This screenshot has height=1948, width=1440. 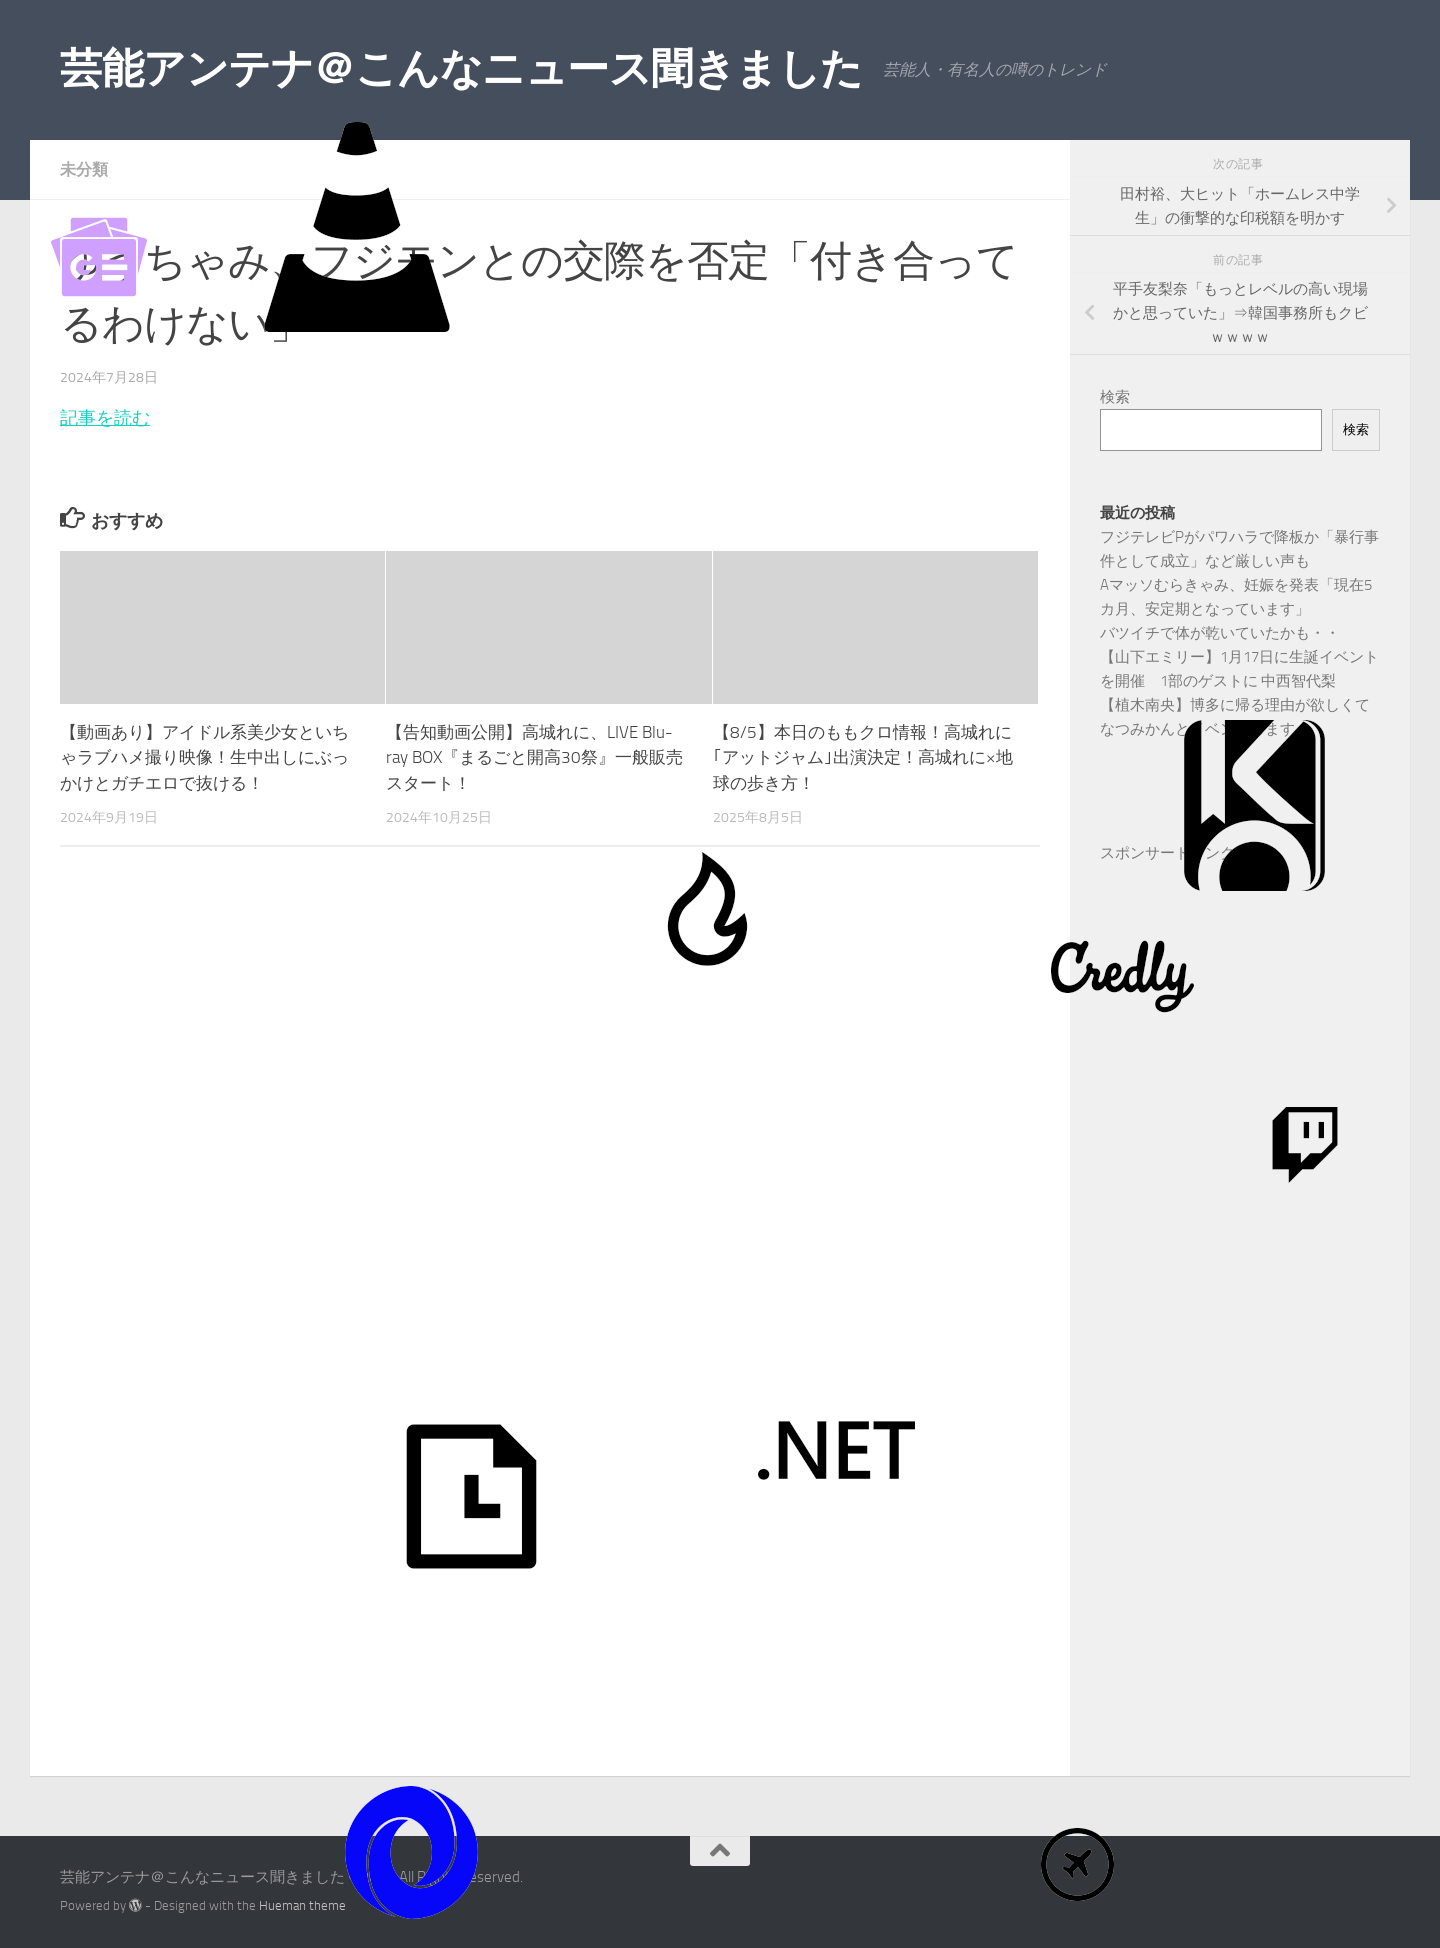 I want to click on json file format indicator, so click(x=411, y=1852).